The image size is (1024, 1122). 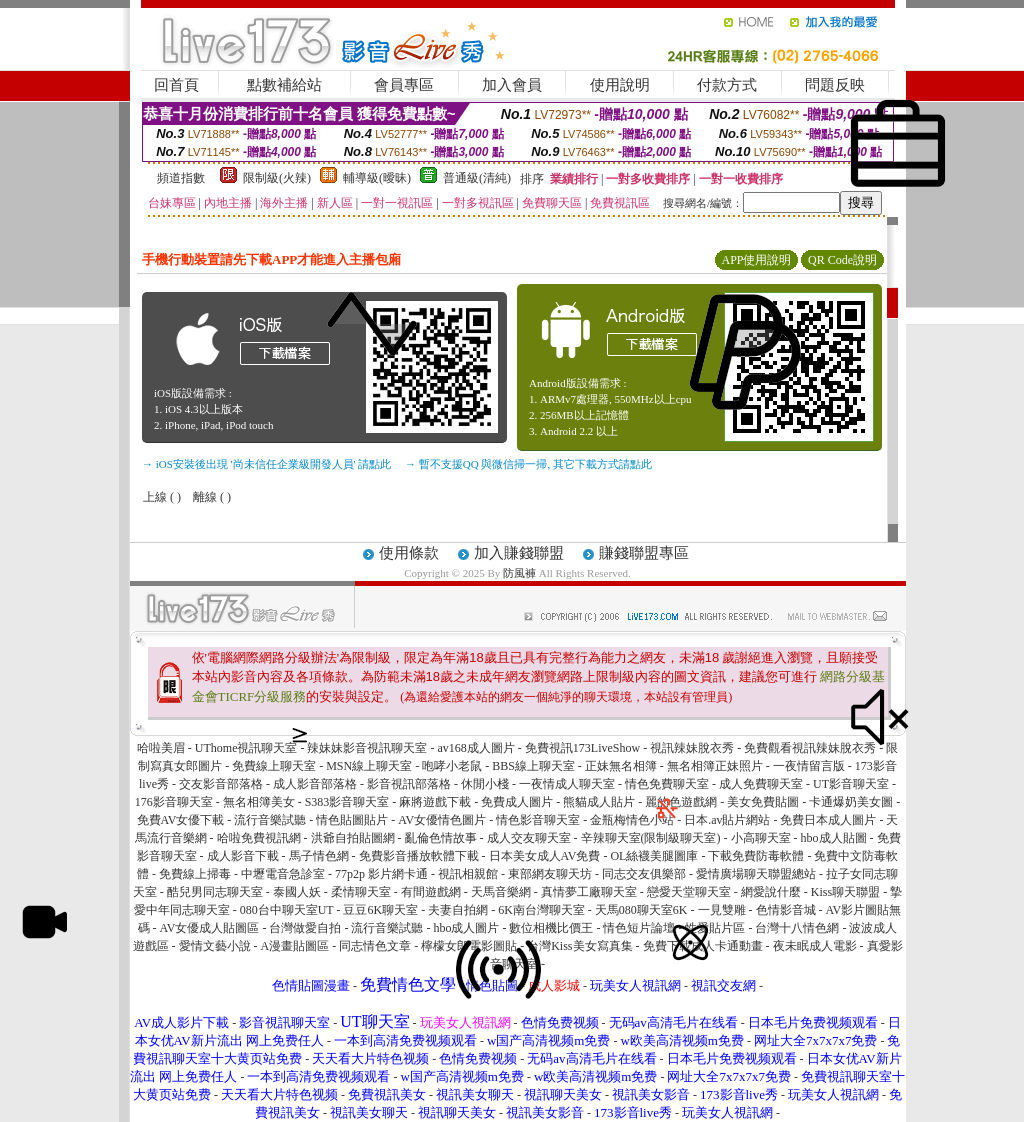 What do you see at coordinates (299, 735) in the screenshot?
I see `greater than or equal to mathematical operator` at bounding box center [299, 735].